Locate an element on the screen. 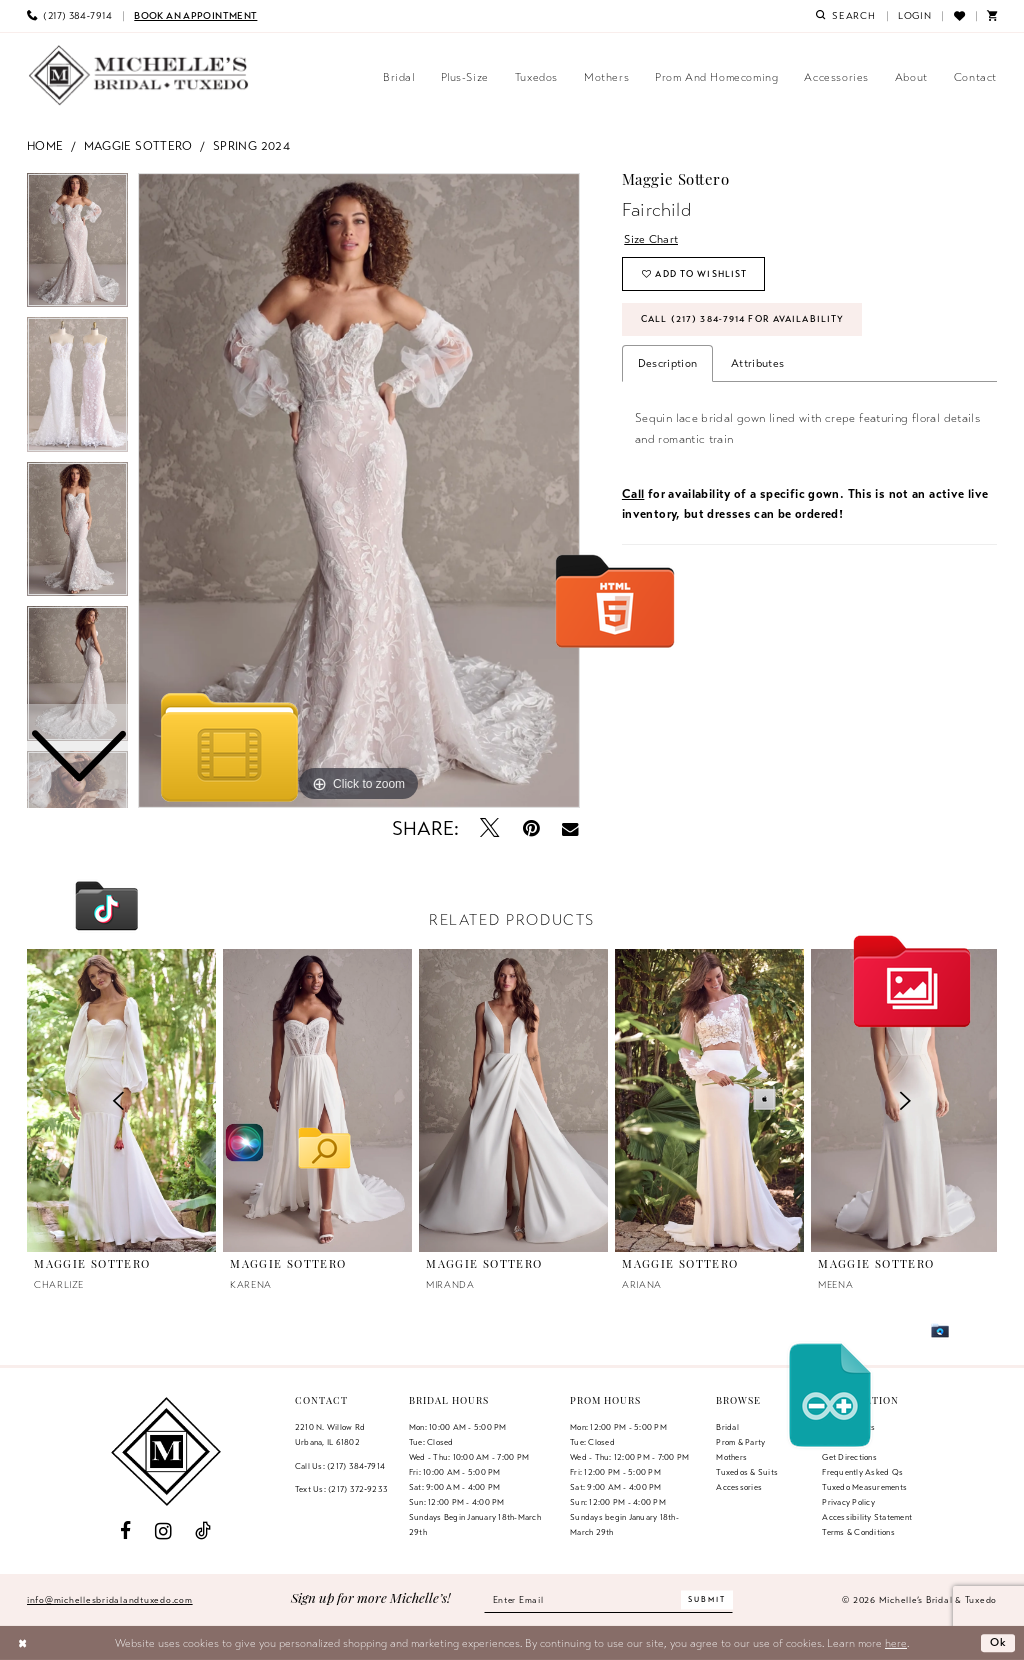 The width and height of the screenshot is (1024, 1660). an arduino sketch or code file is located at coordinates (830, 1395).